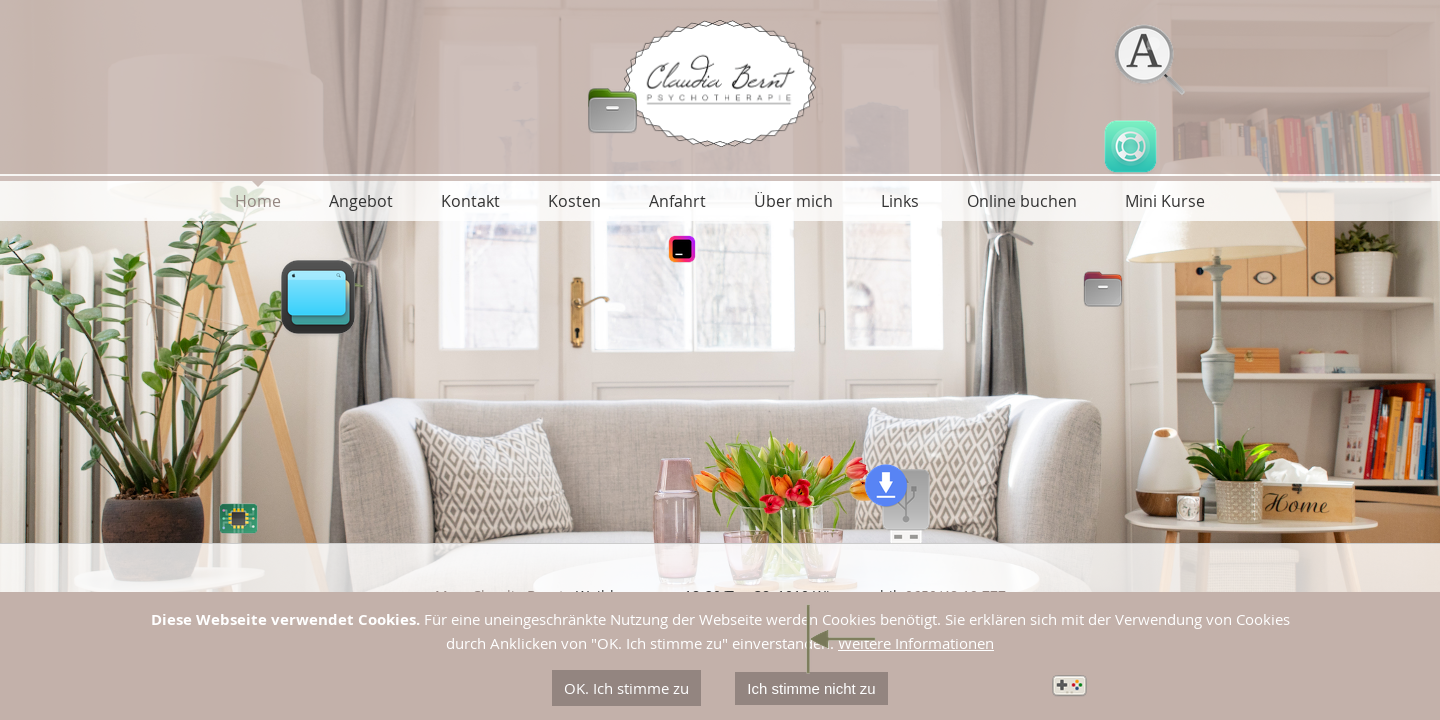  I want to click on open window management settings, so click(318, 297).